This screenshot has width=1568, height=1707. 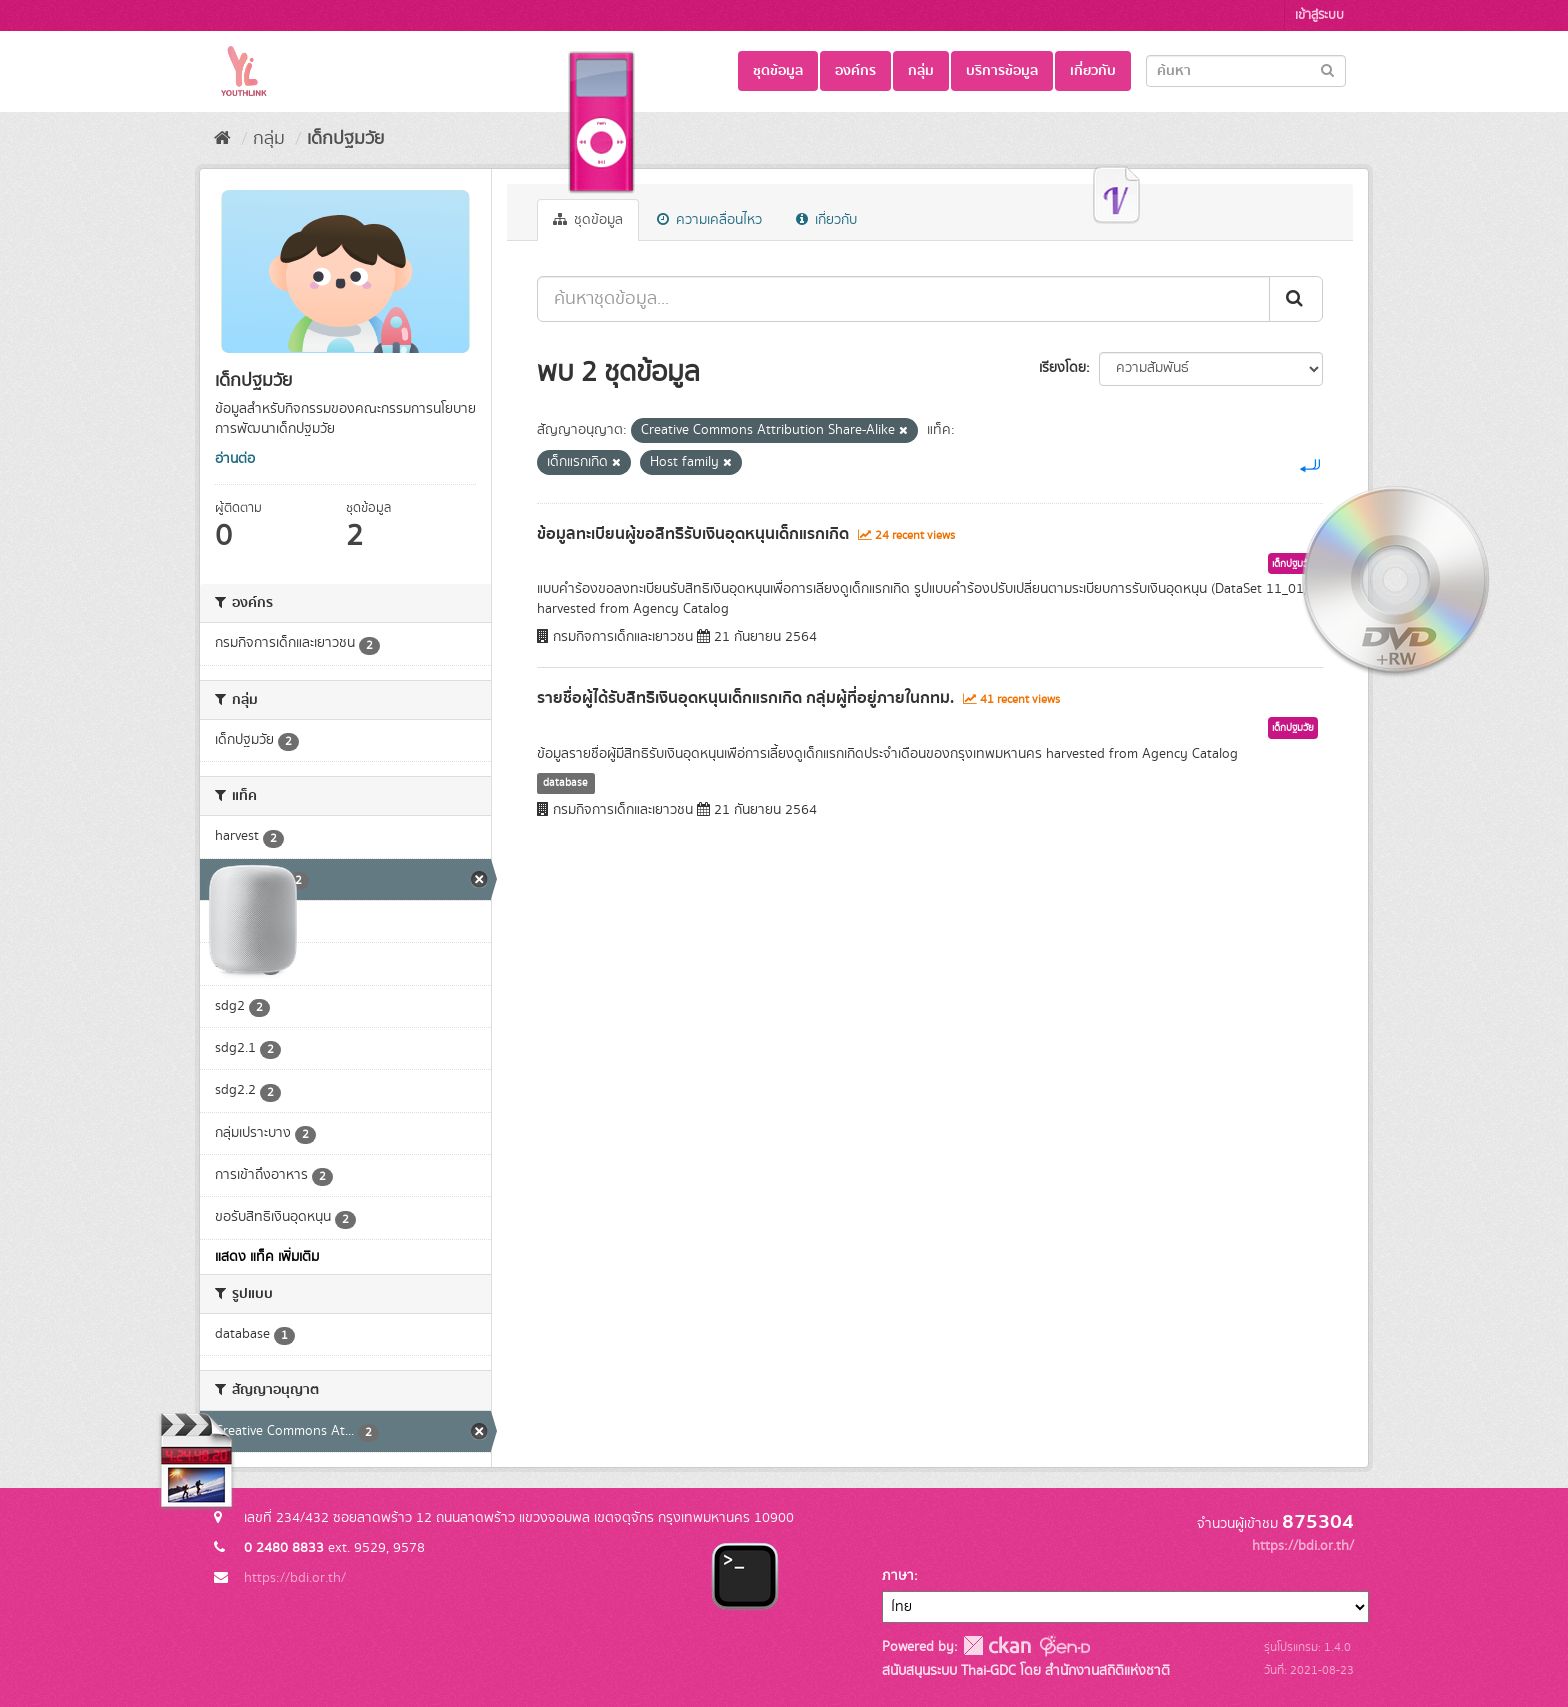 I want to click on reply to all recipients of an email, so click(x=1309, y=464).